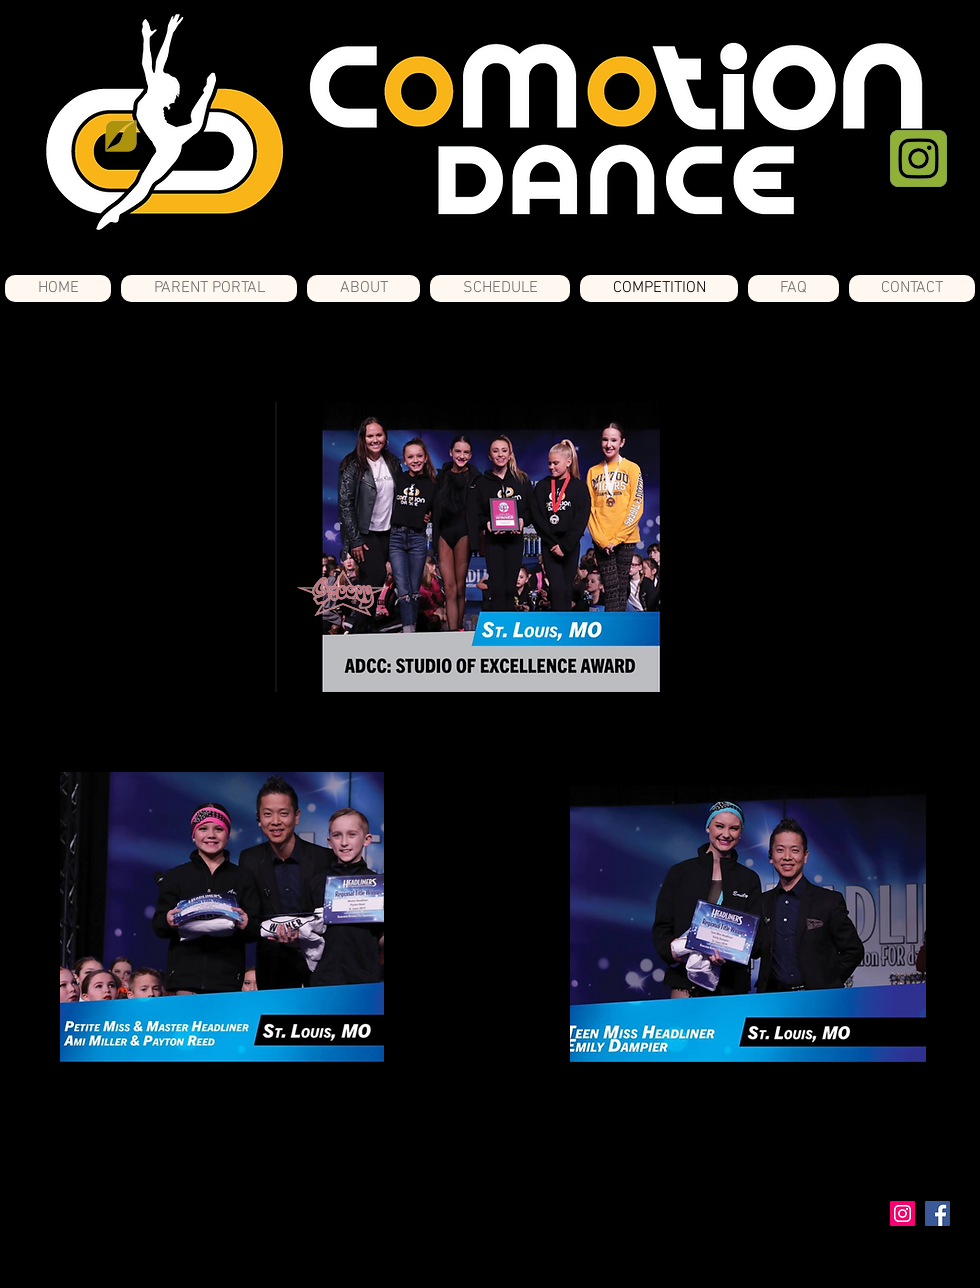 This screenshot has width=980, height=1288. I want to click on apache groovy programming language logo, so click(343, 593).